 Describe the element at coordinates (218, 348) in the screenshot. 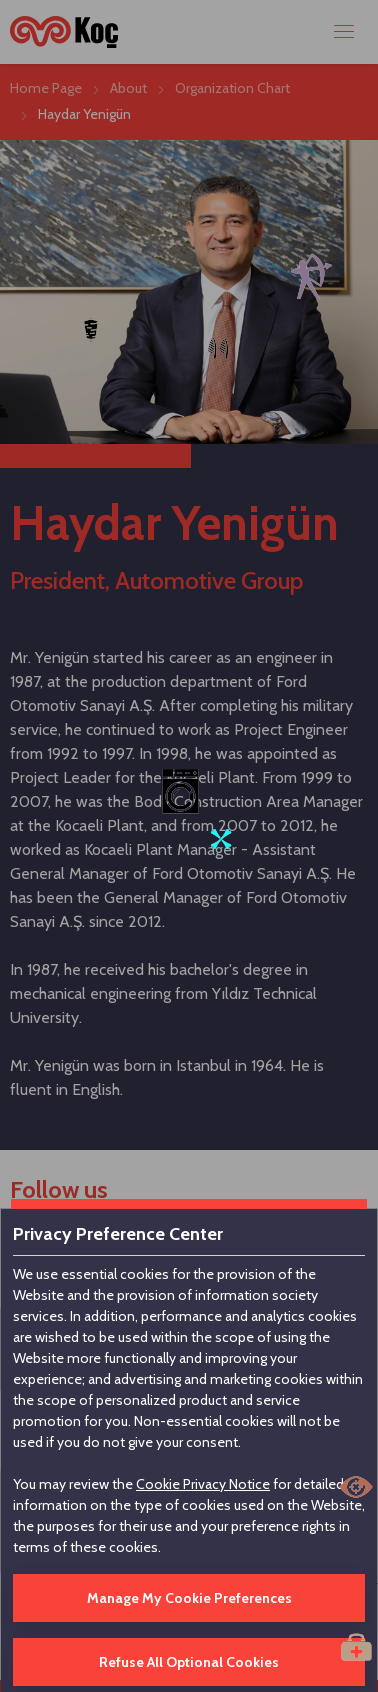

I see `hieroglyph or ancient symbol representing the letter Y` at that location.